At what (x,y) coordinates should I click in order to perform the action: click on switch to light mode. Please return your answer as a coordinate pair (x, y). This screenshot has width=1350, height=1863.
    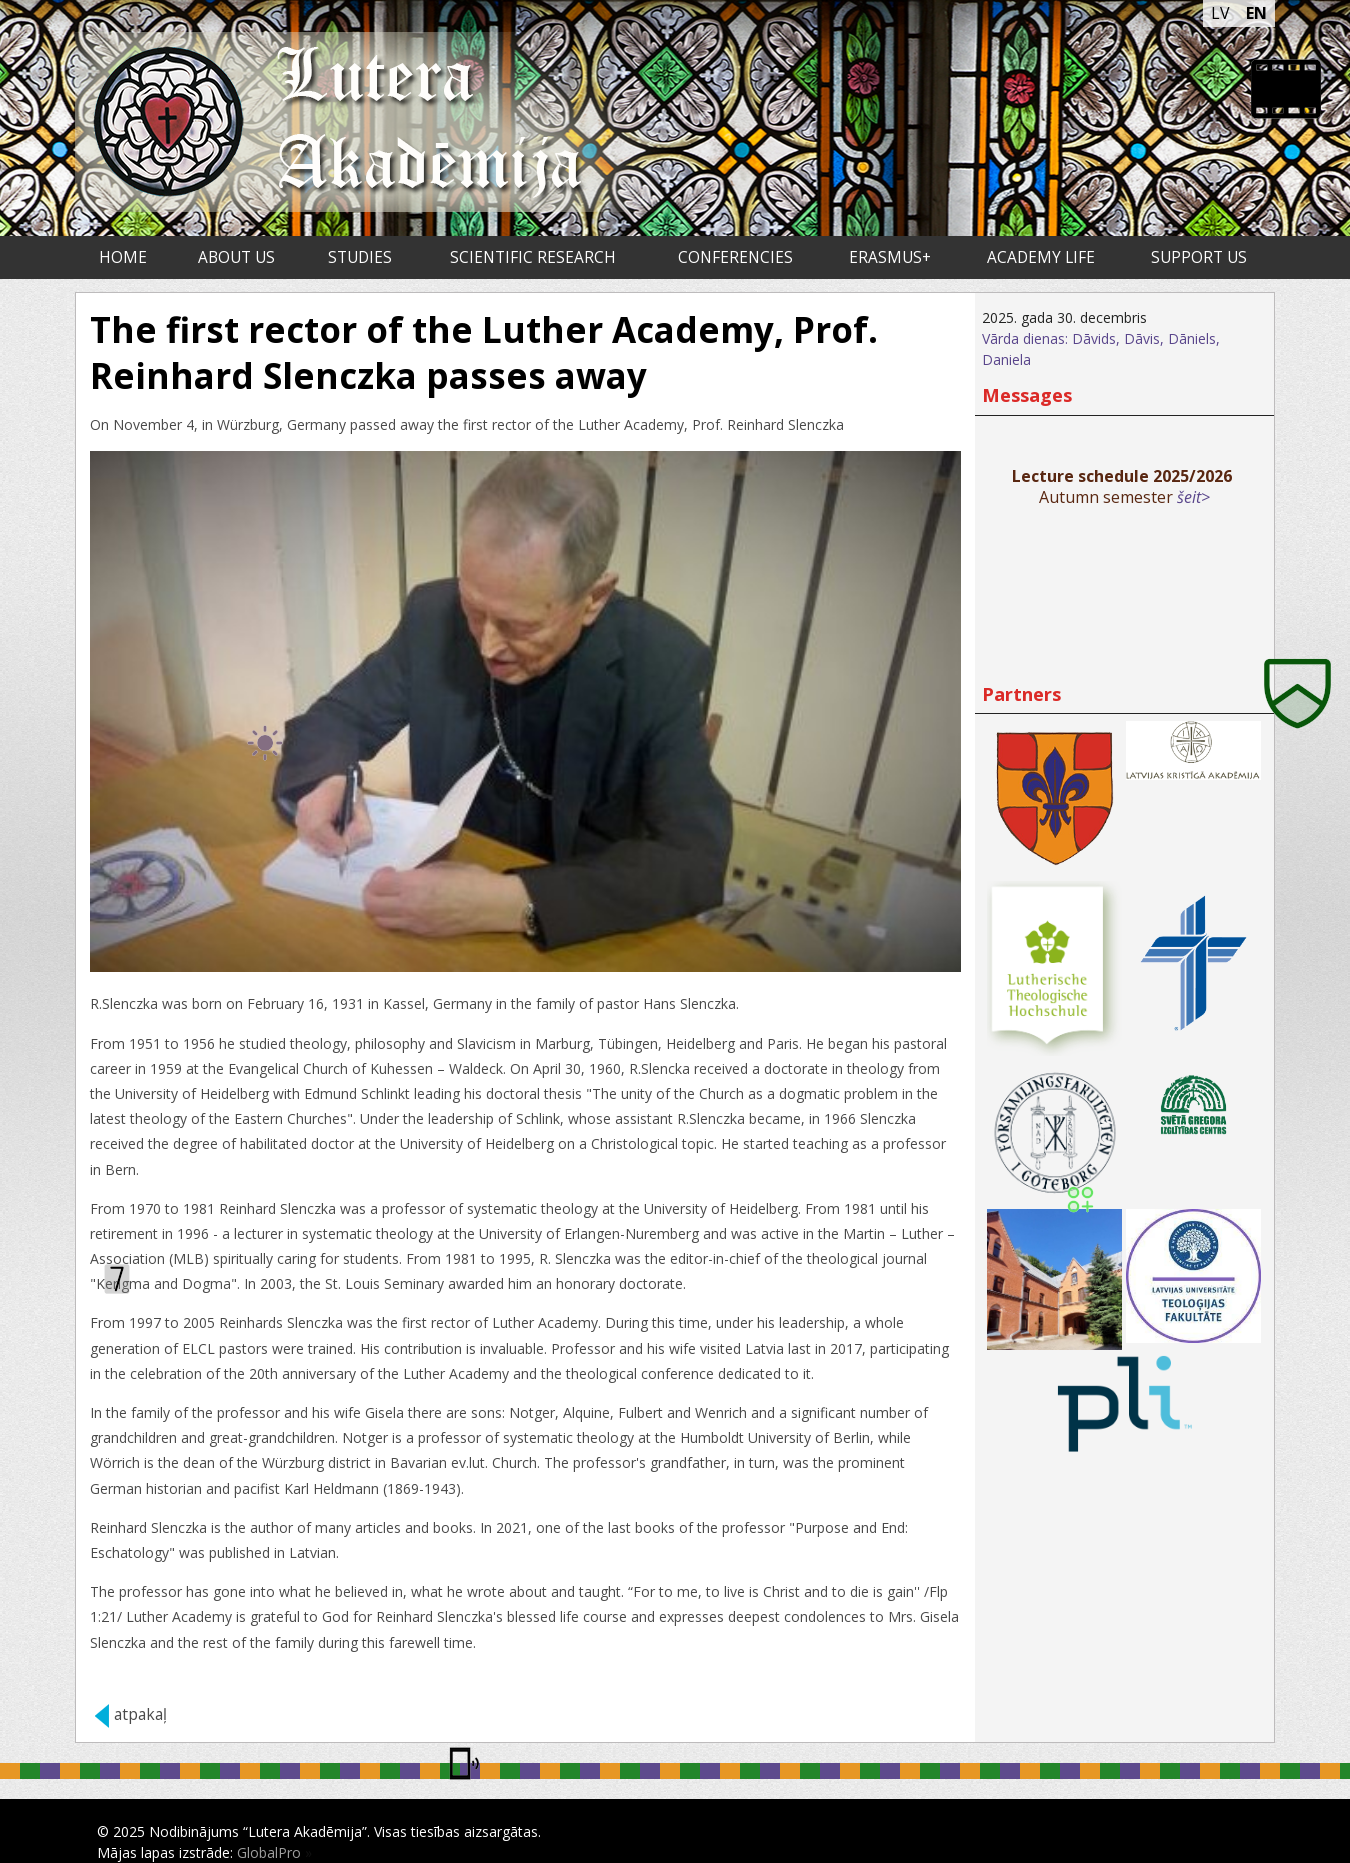
    Looking at the image, I should click on (265, 743).